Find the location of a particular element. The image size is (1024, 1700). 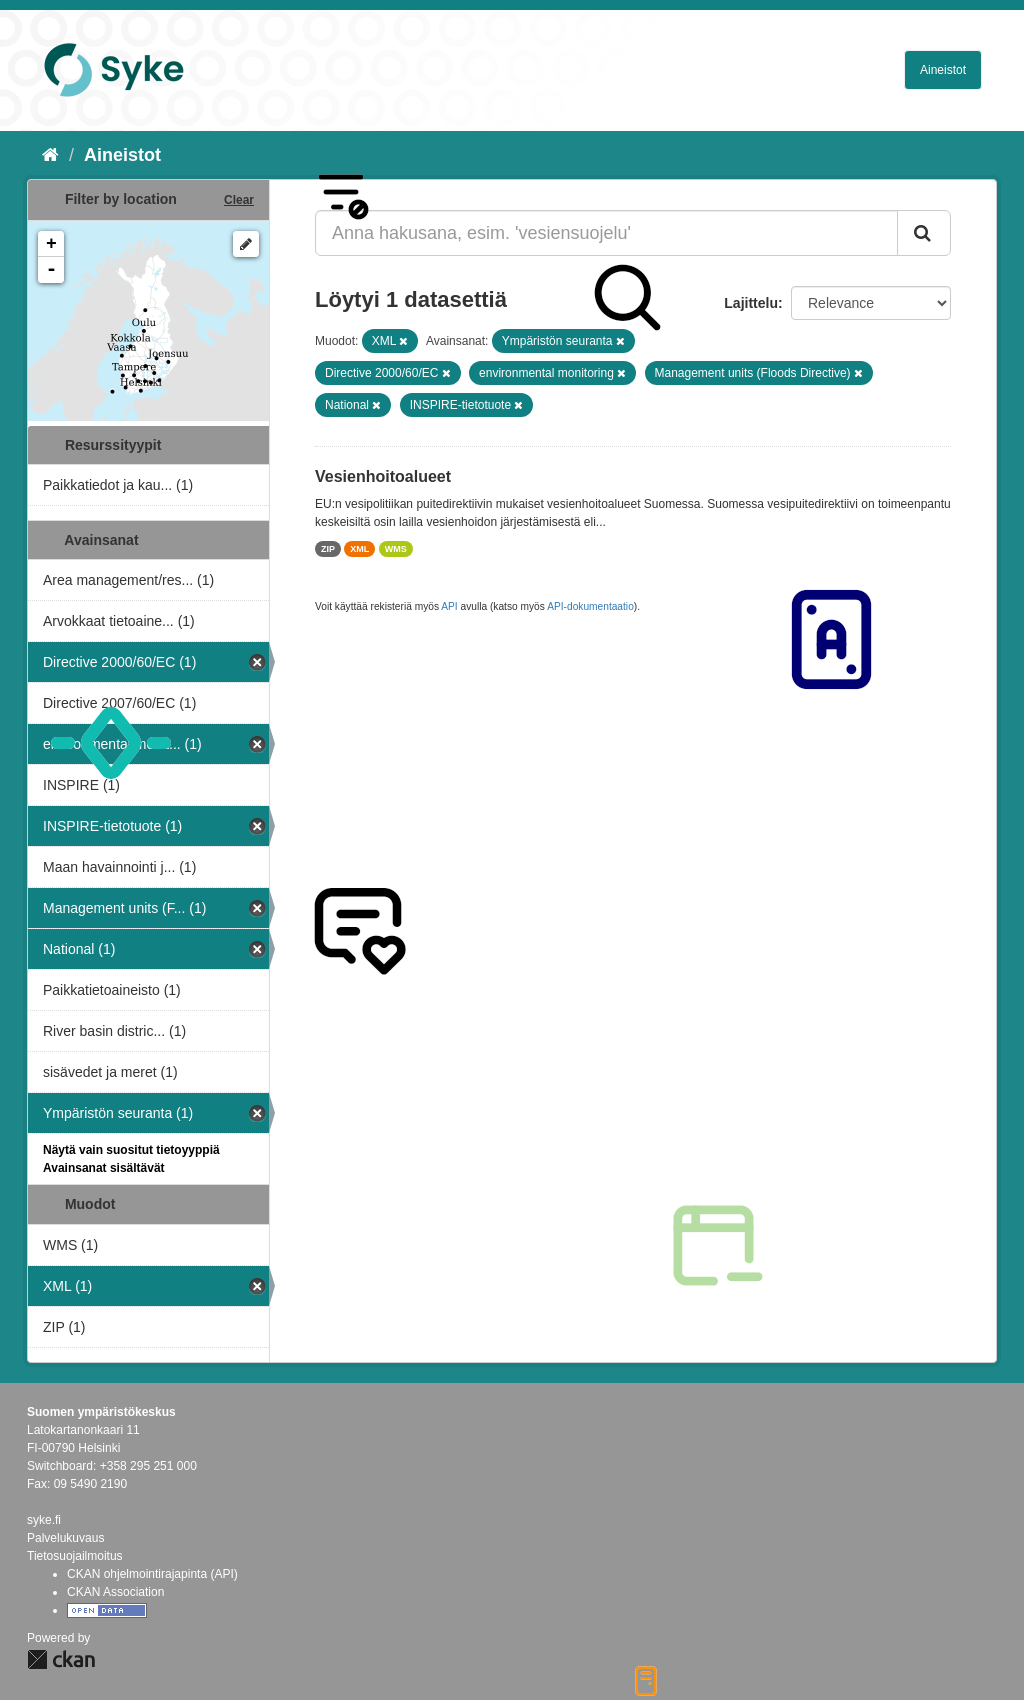

access computer or desktop settings is located at coordinates (646, 1681).